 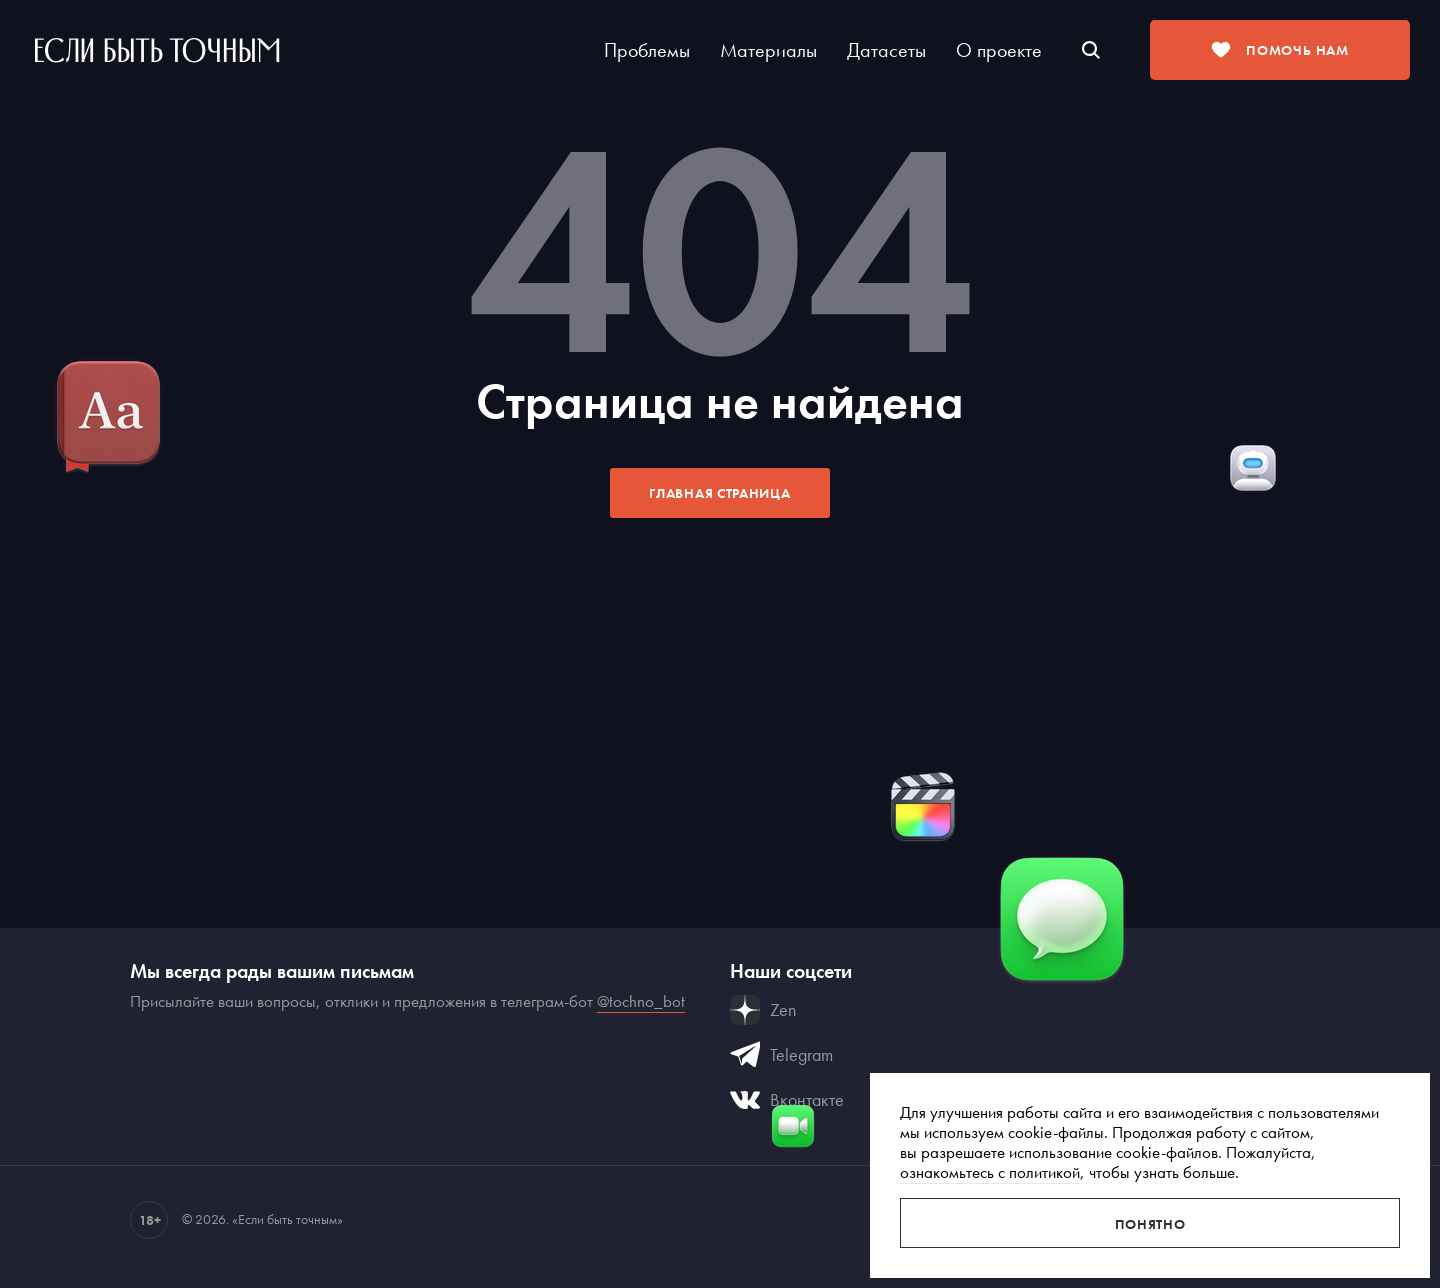 What do you see at coordinates (923, 809) in the screenshot?
I see `open Final Cut Pro video editing application` at bounding box center [923, 809].